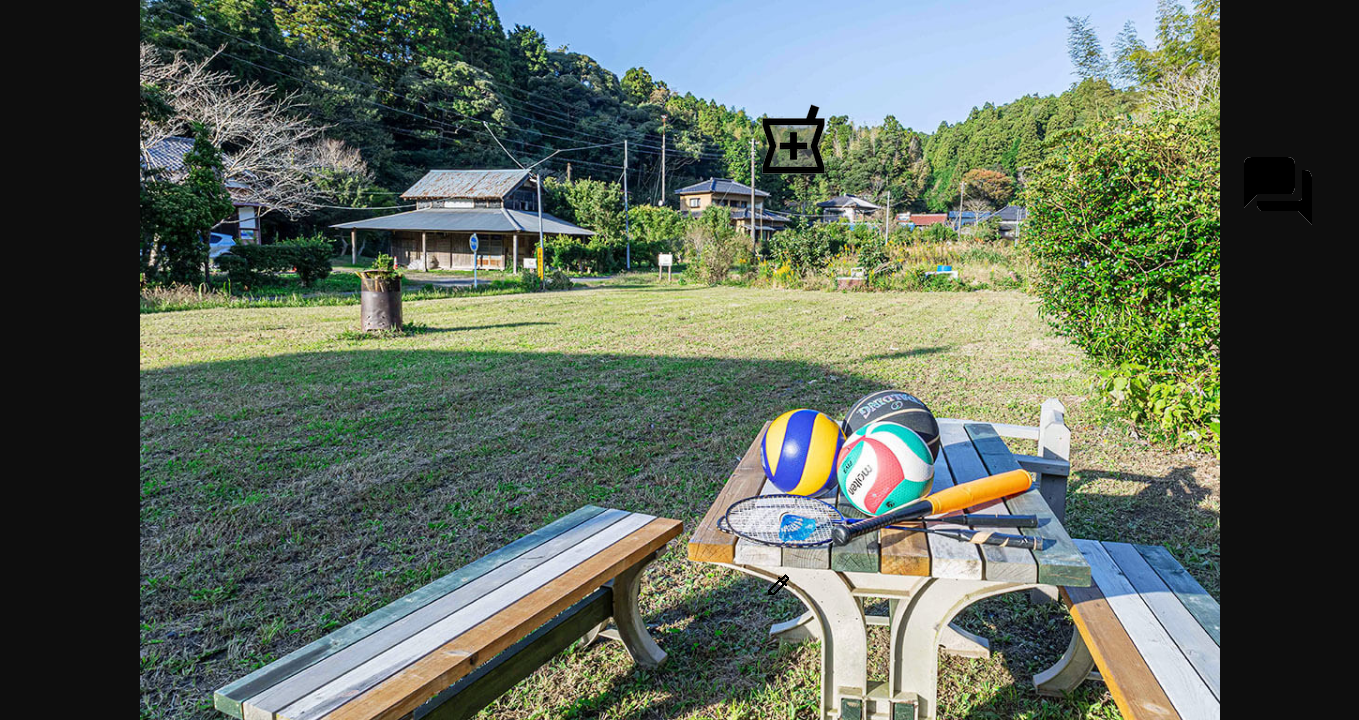 This screenshot has width=1359, height=720. I want to click on find nearby pharmacies, so click(793, 142).